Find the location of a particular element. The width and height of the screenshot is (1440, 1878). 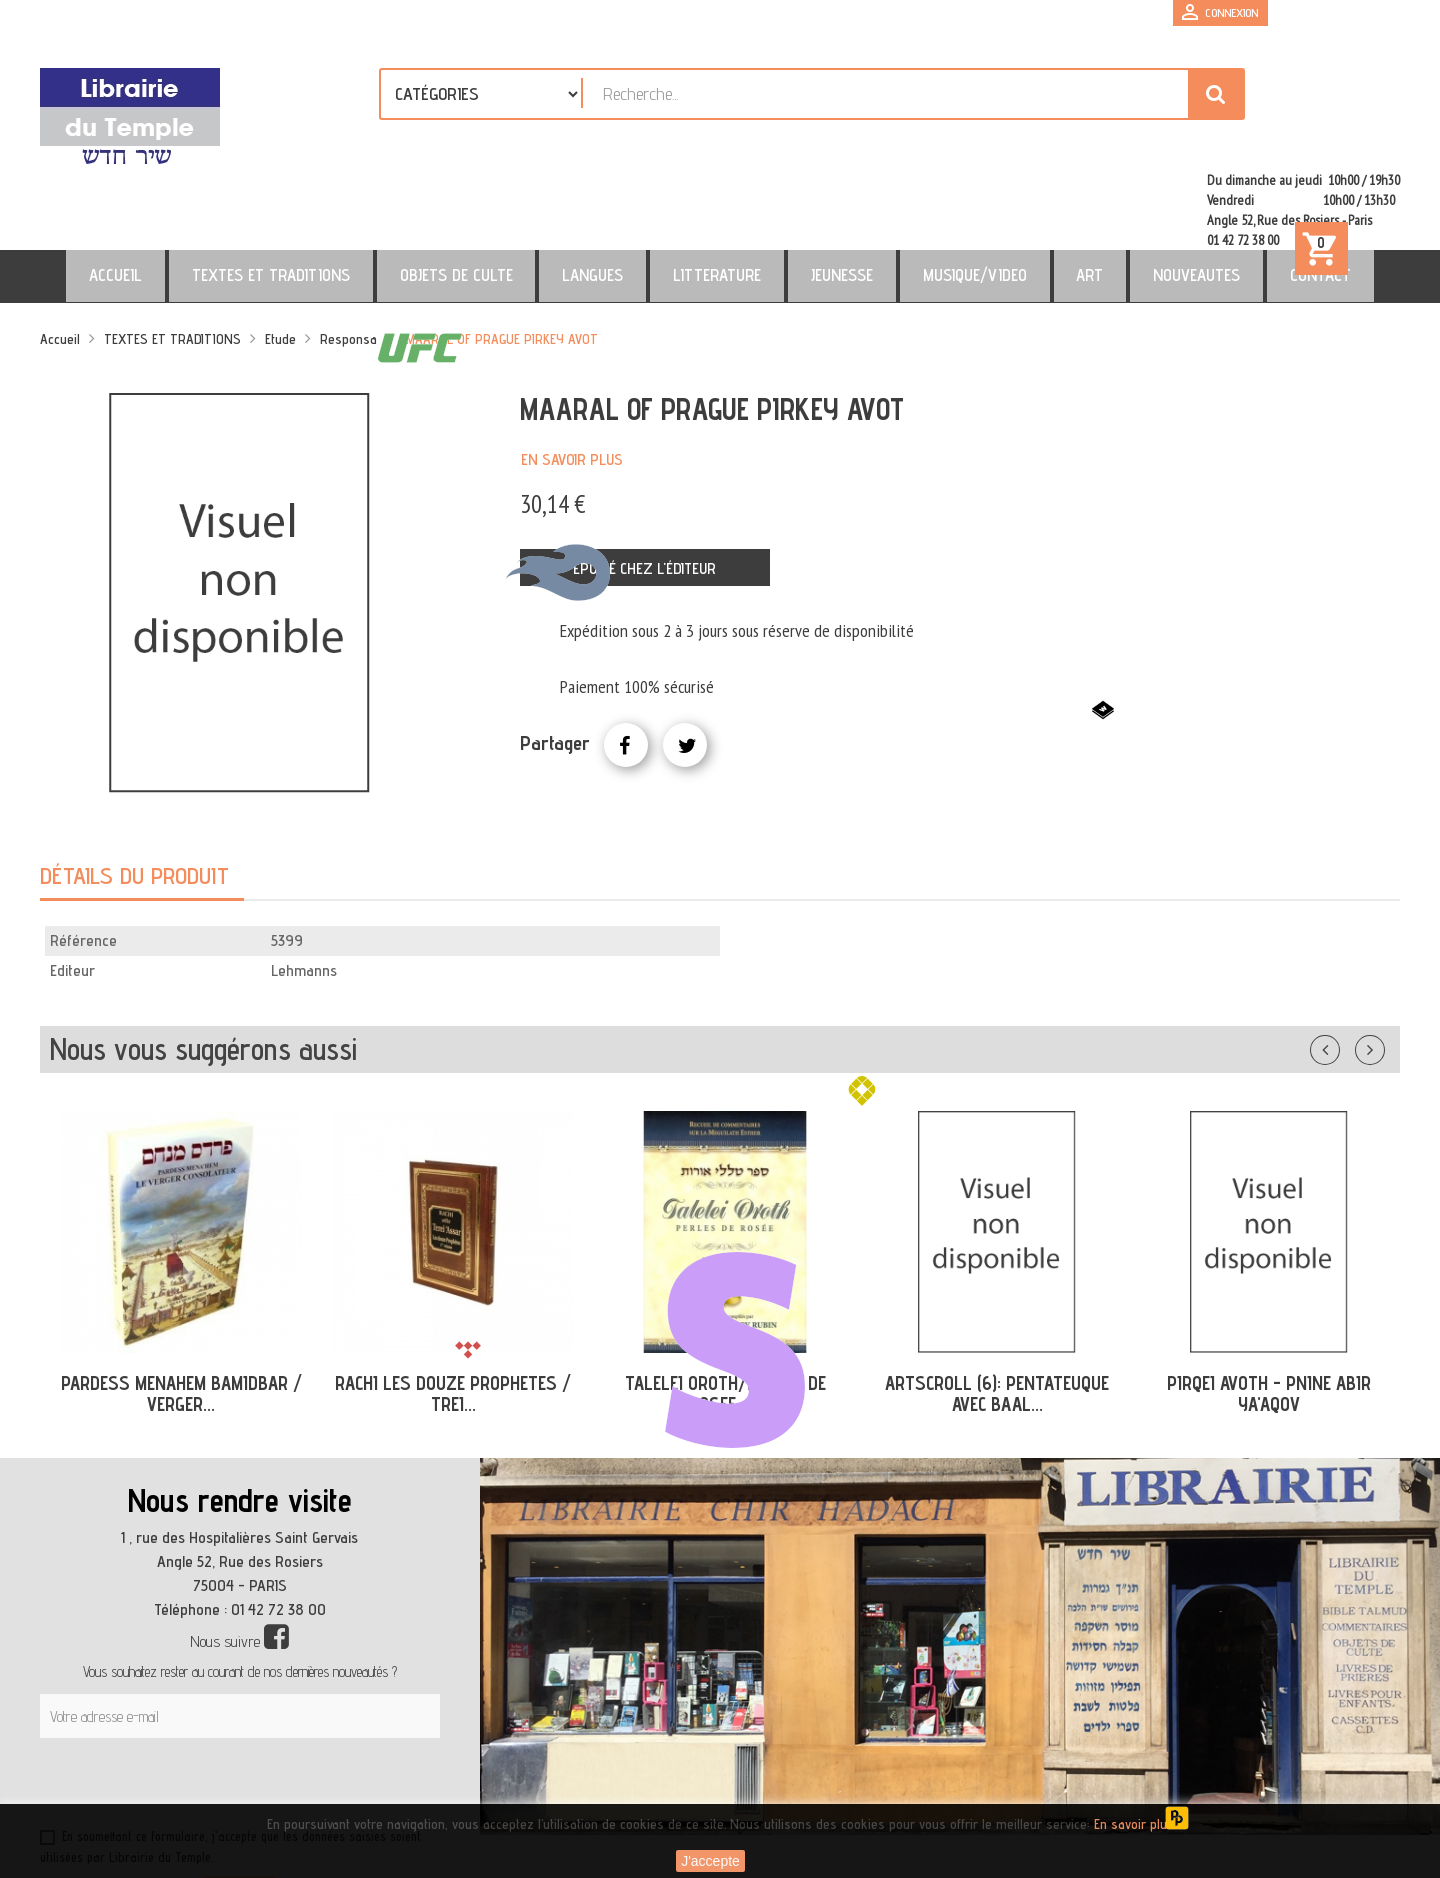

stripe payment integration is located at coordinates (735, 1350).